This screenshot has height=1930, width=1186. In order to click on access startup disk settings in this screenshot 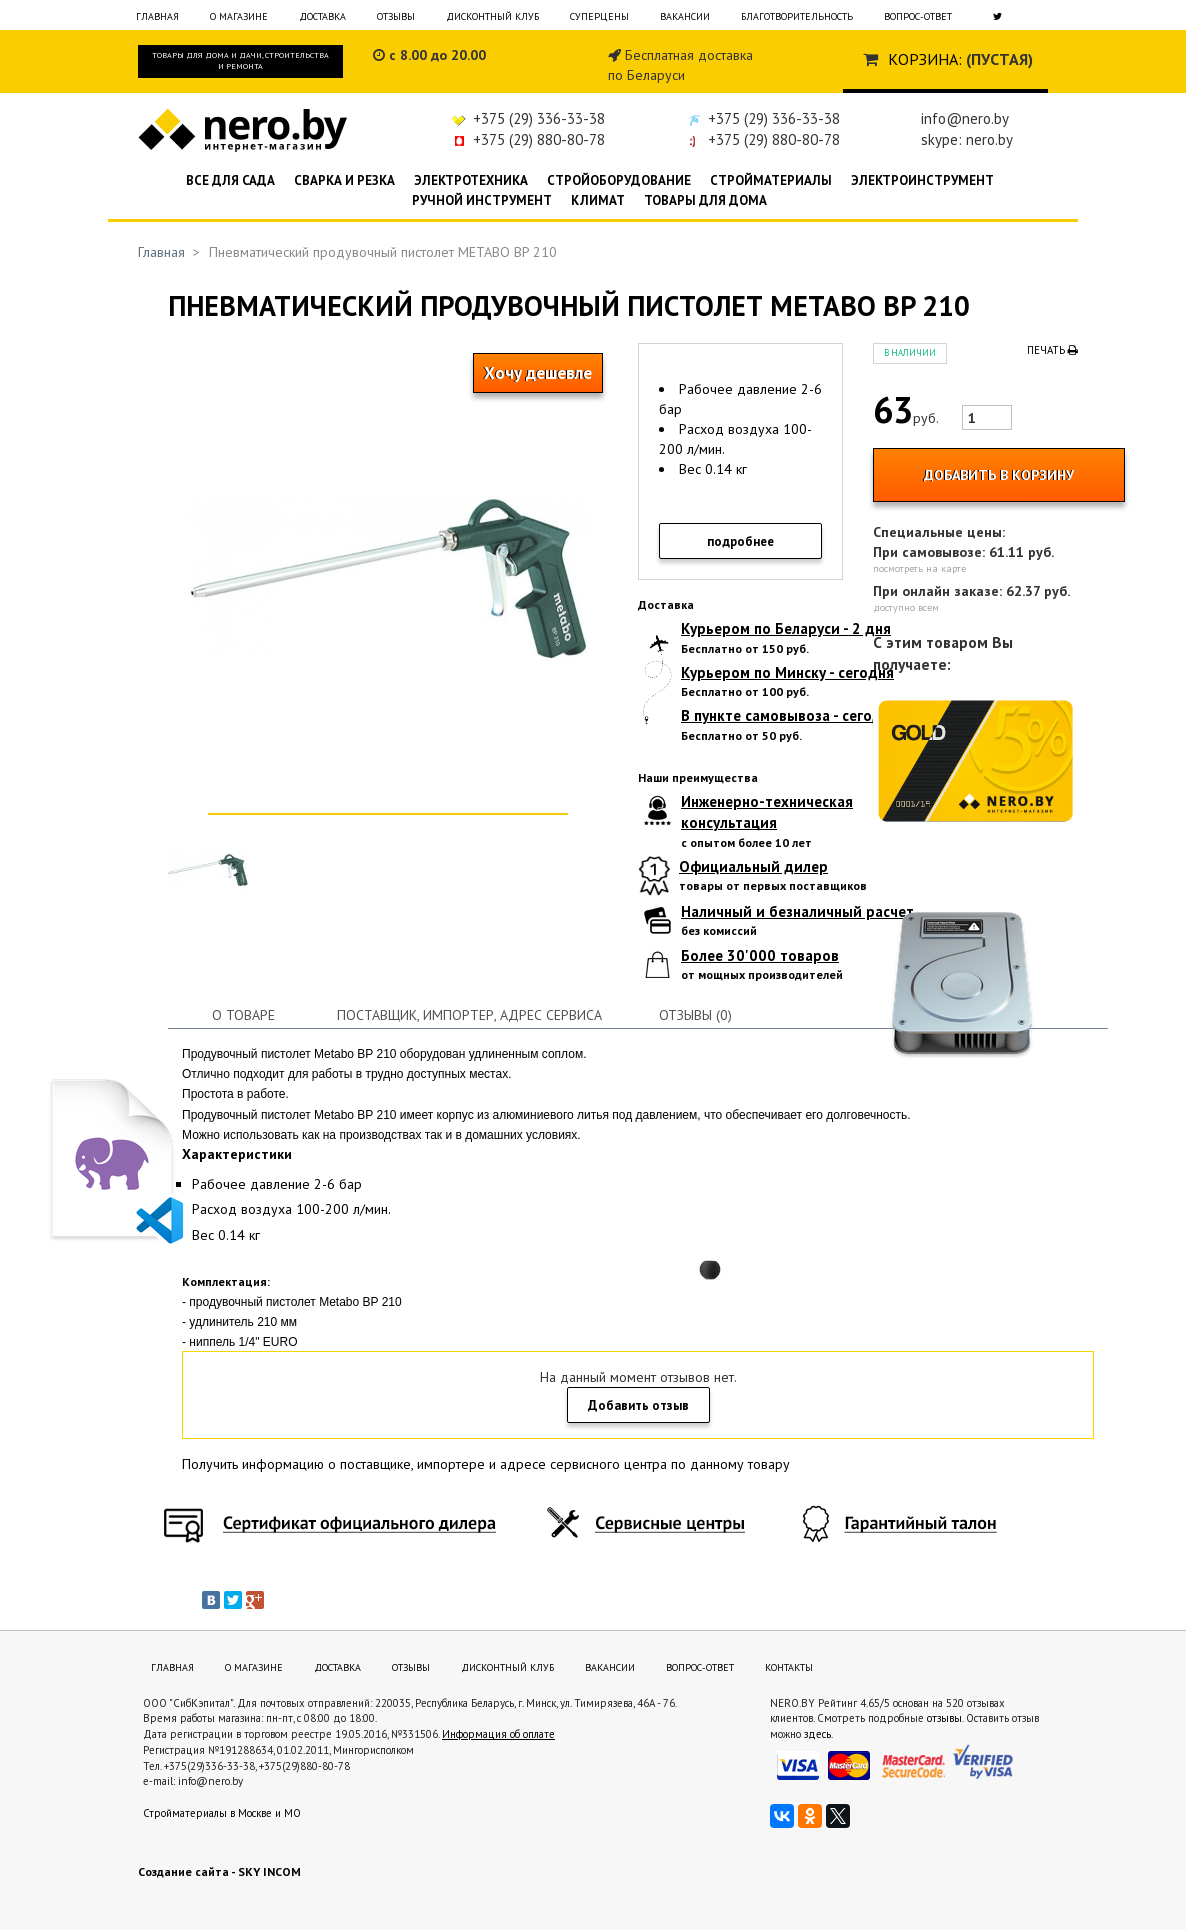, I will do `click(962, 987)`.